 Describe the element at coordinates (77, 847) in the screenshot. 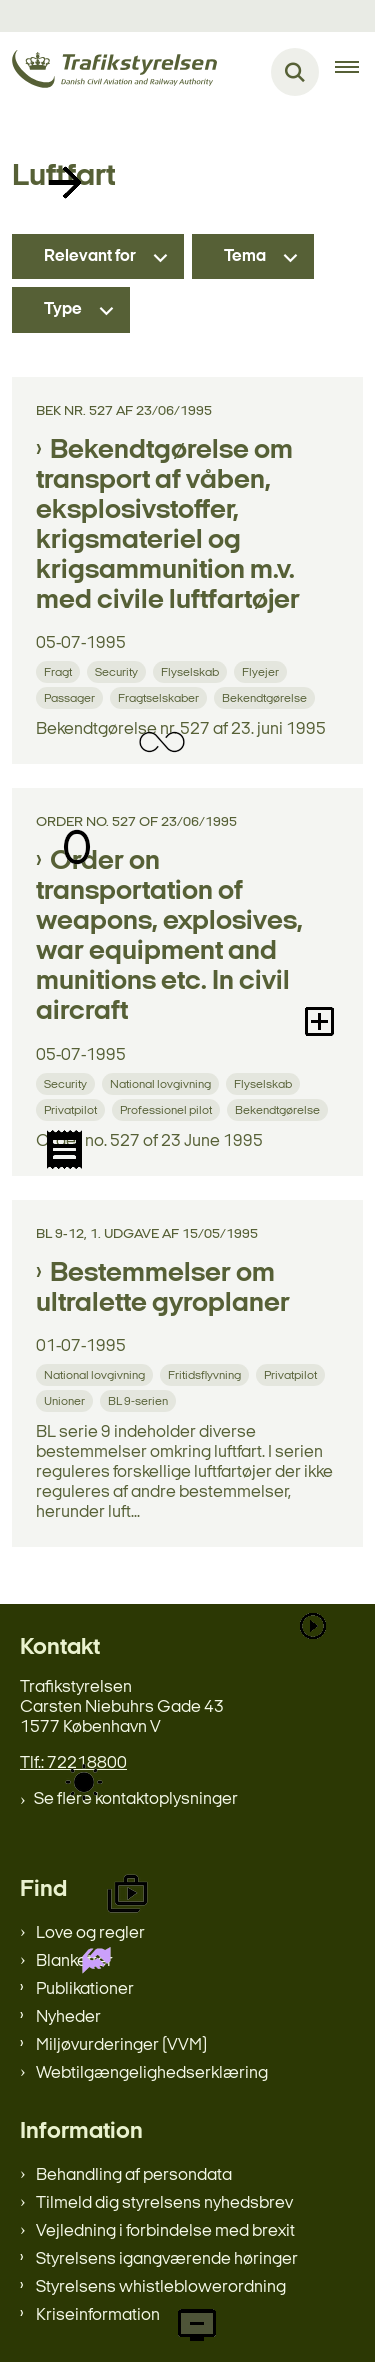

I see `indicates zero items or empty count` at that location.